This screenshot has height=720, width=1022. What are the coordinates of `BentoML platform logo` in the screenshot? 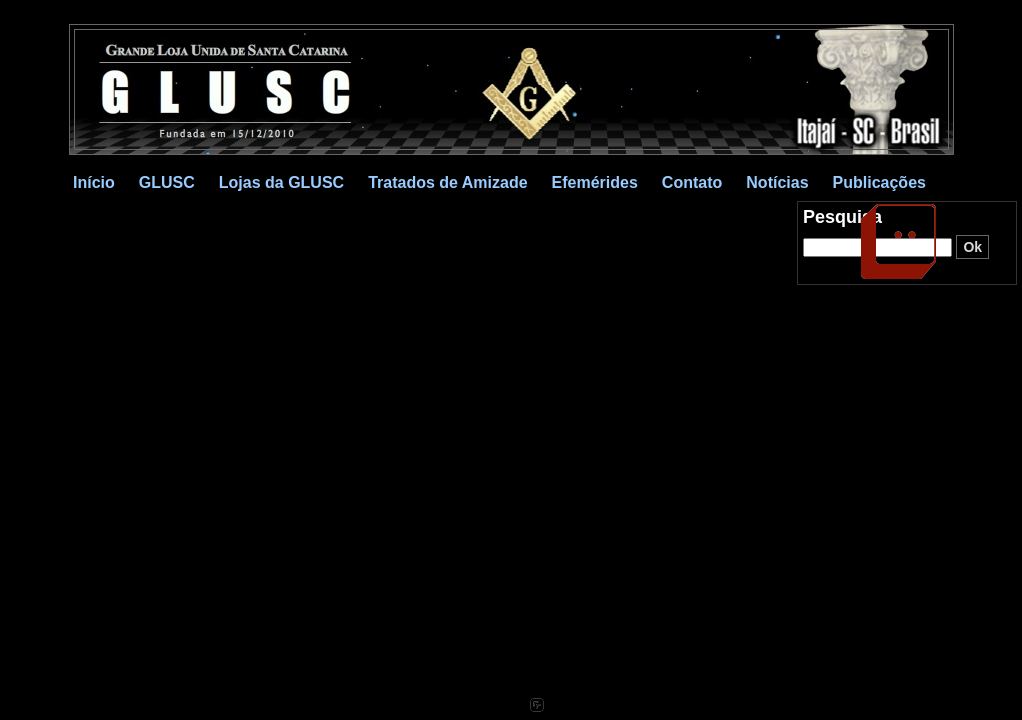 It's located at (898, 241).